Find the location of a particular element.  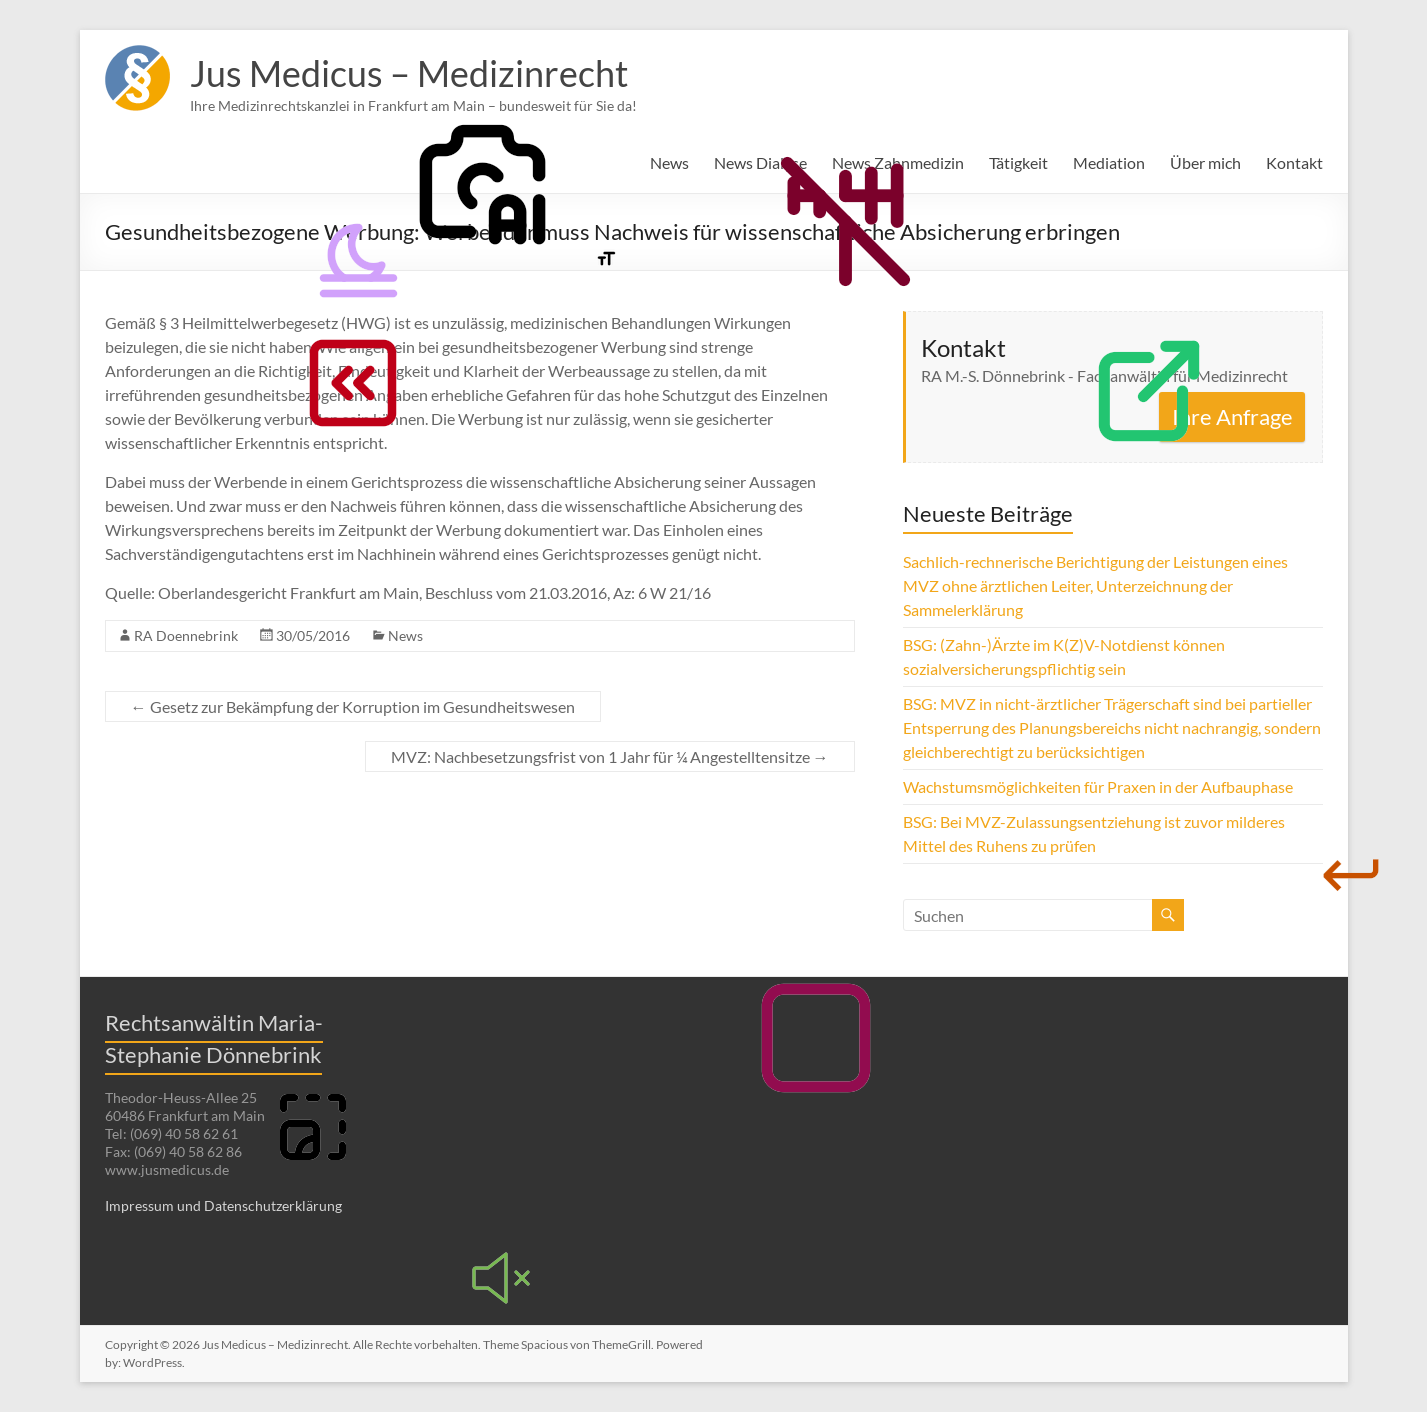

indicates hazy or foggy nighttime weather conditions is located at coordinates (358, 262).